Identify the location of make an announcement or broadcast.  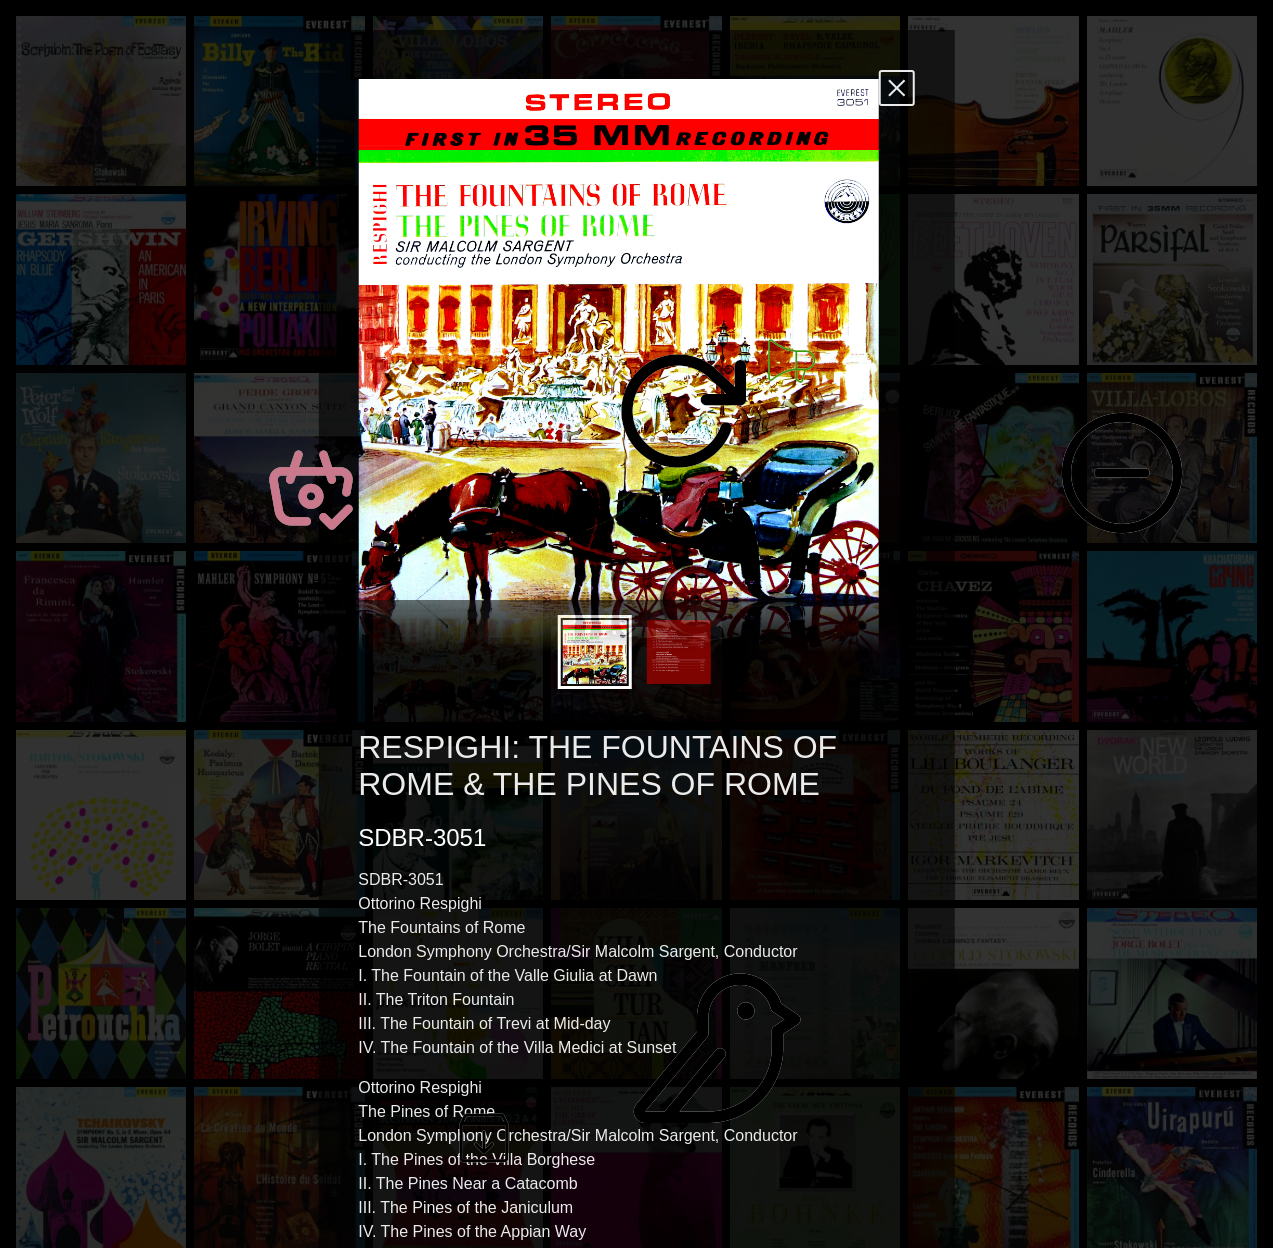
(789, 362).